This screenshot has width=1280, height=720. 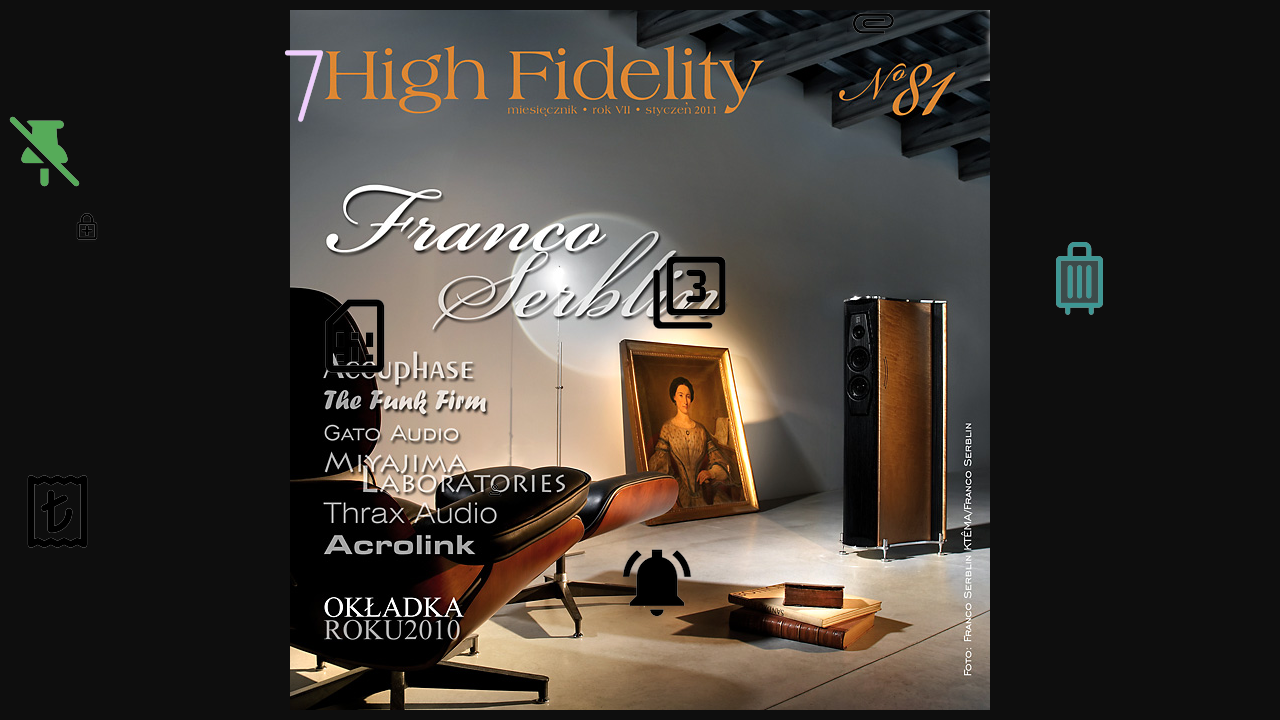 What do you see at coordinates (495, 490) in the screenshot?
I see `view your profile` at bounding box center [495, 490].